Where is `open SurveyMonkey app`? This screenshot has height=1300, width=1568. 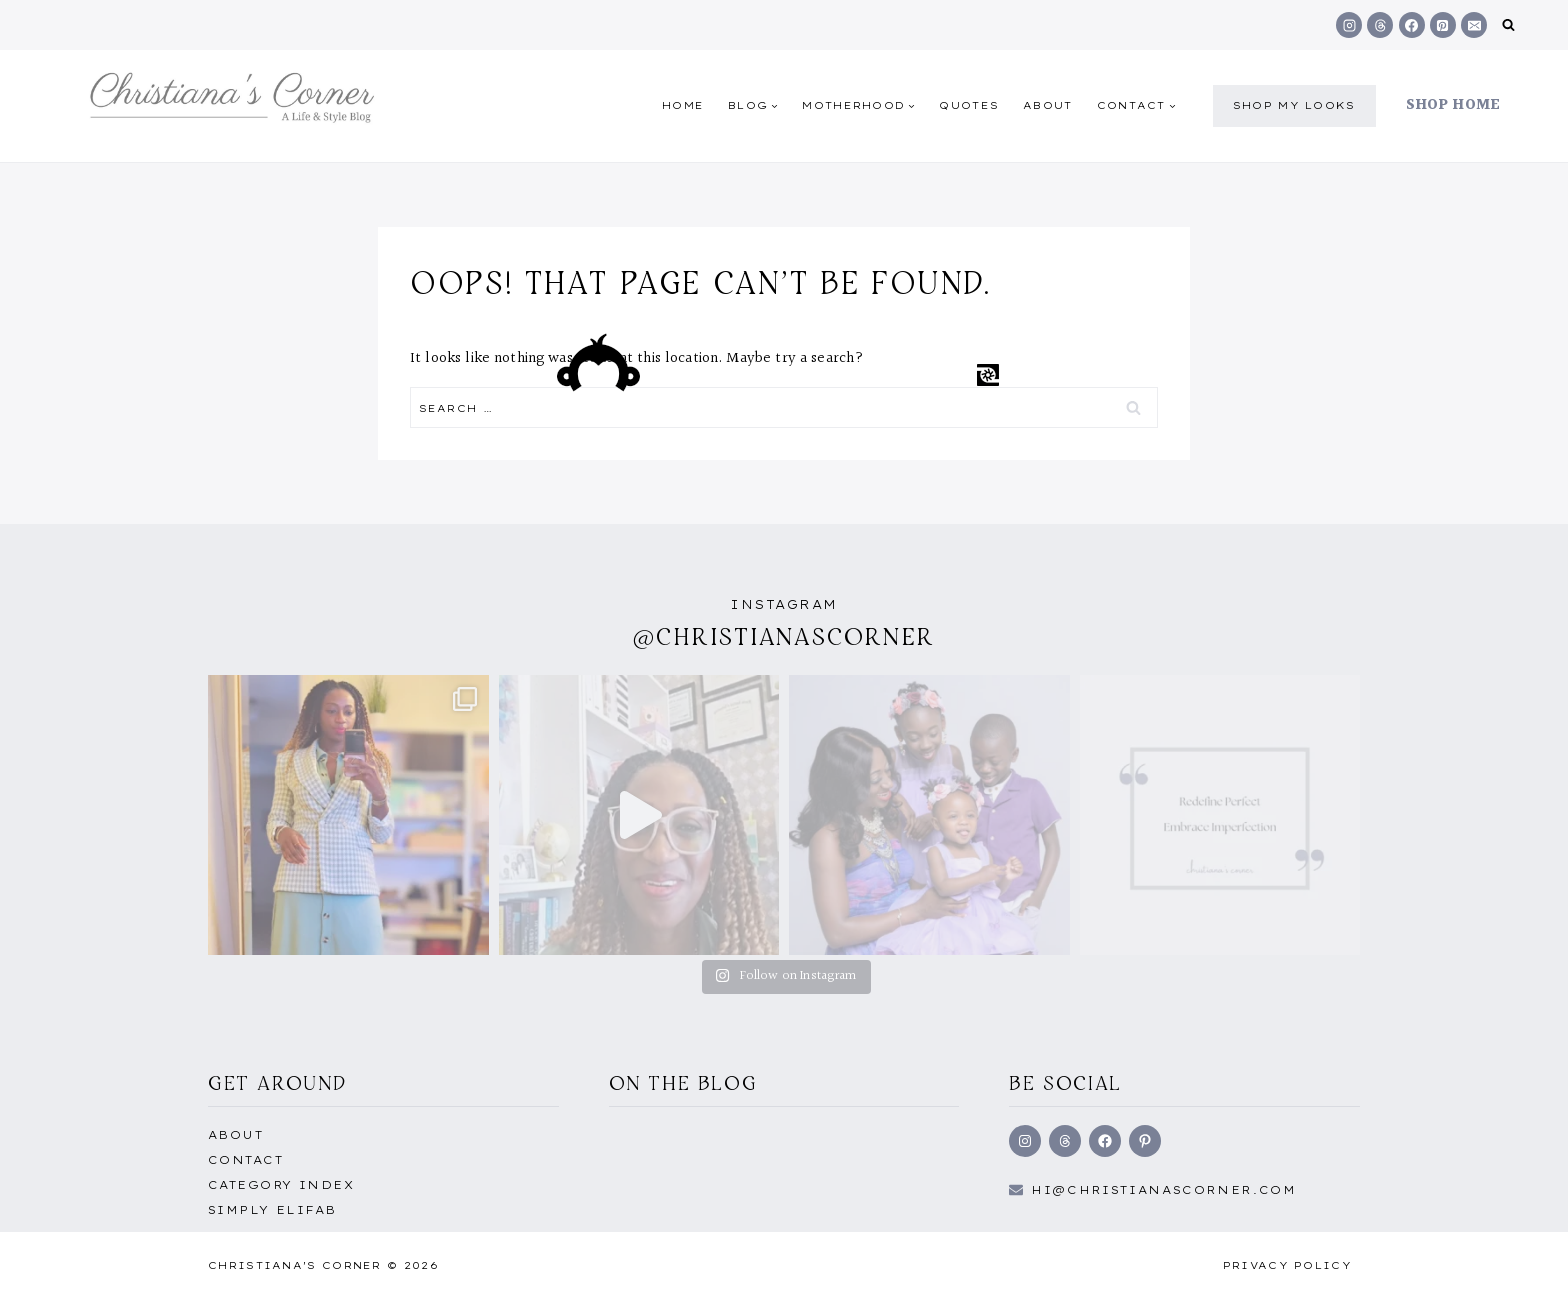 open SurveyMonkey app is located at coordinates (598, 362).